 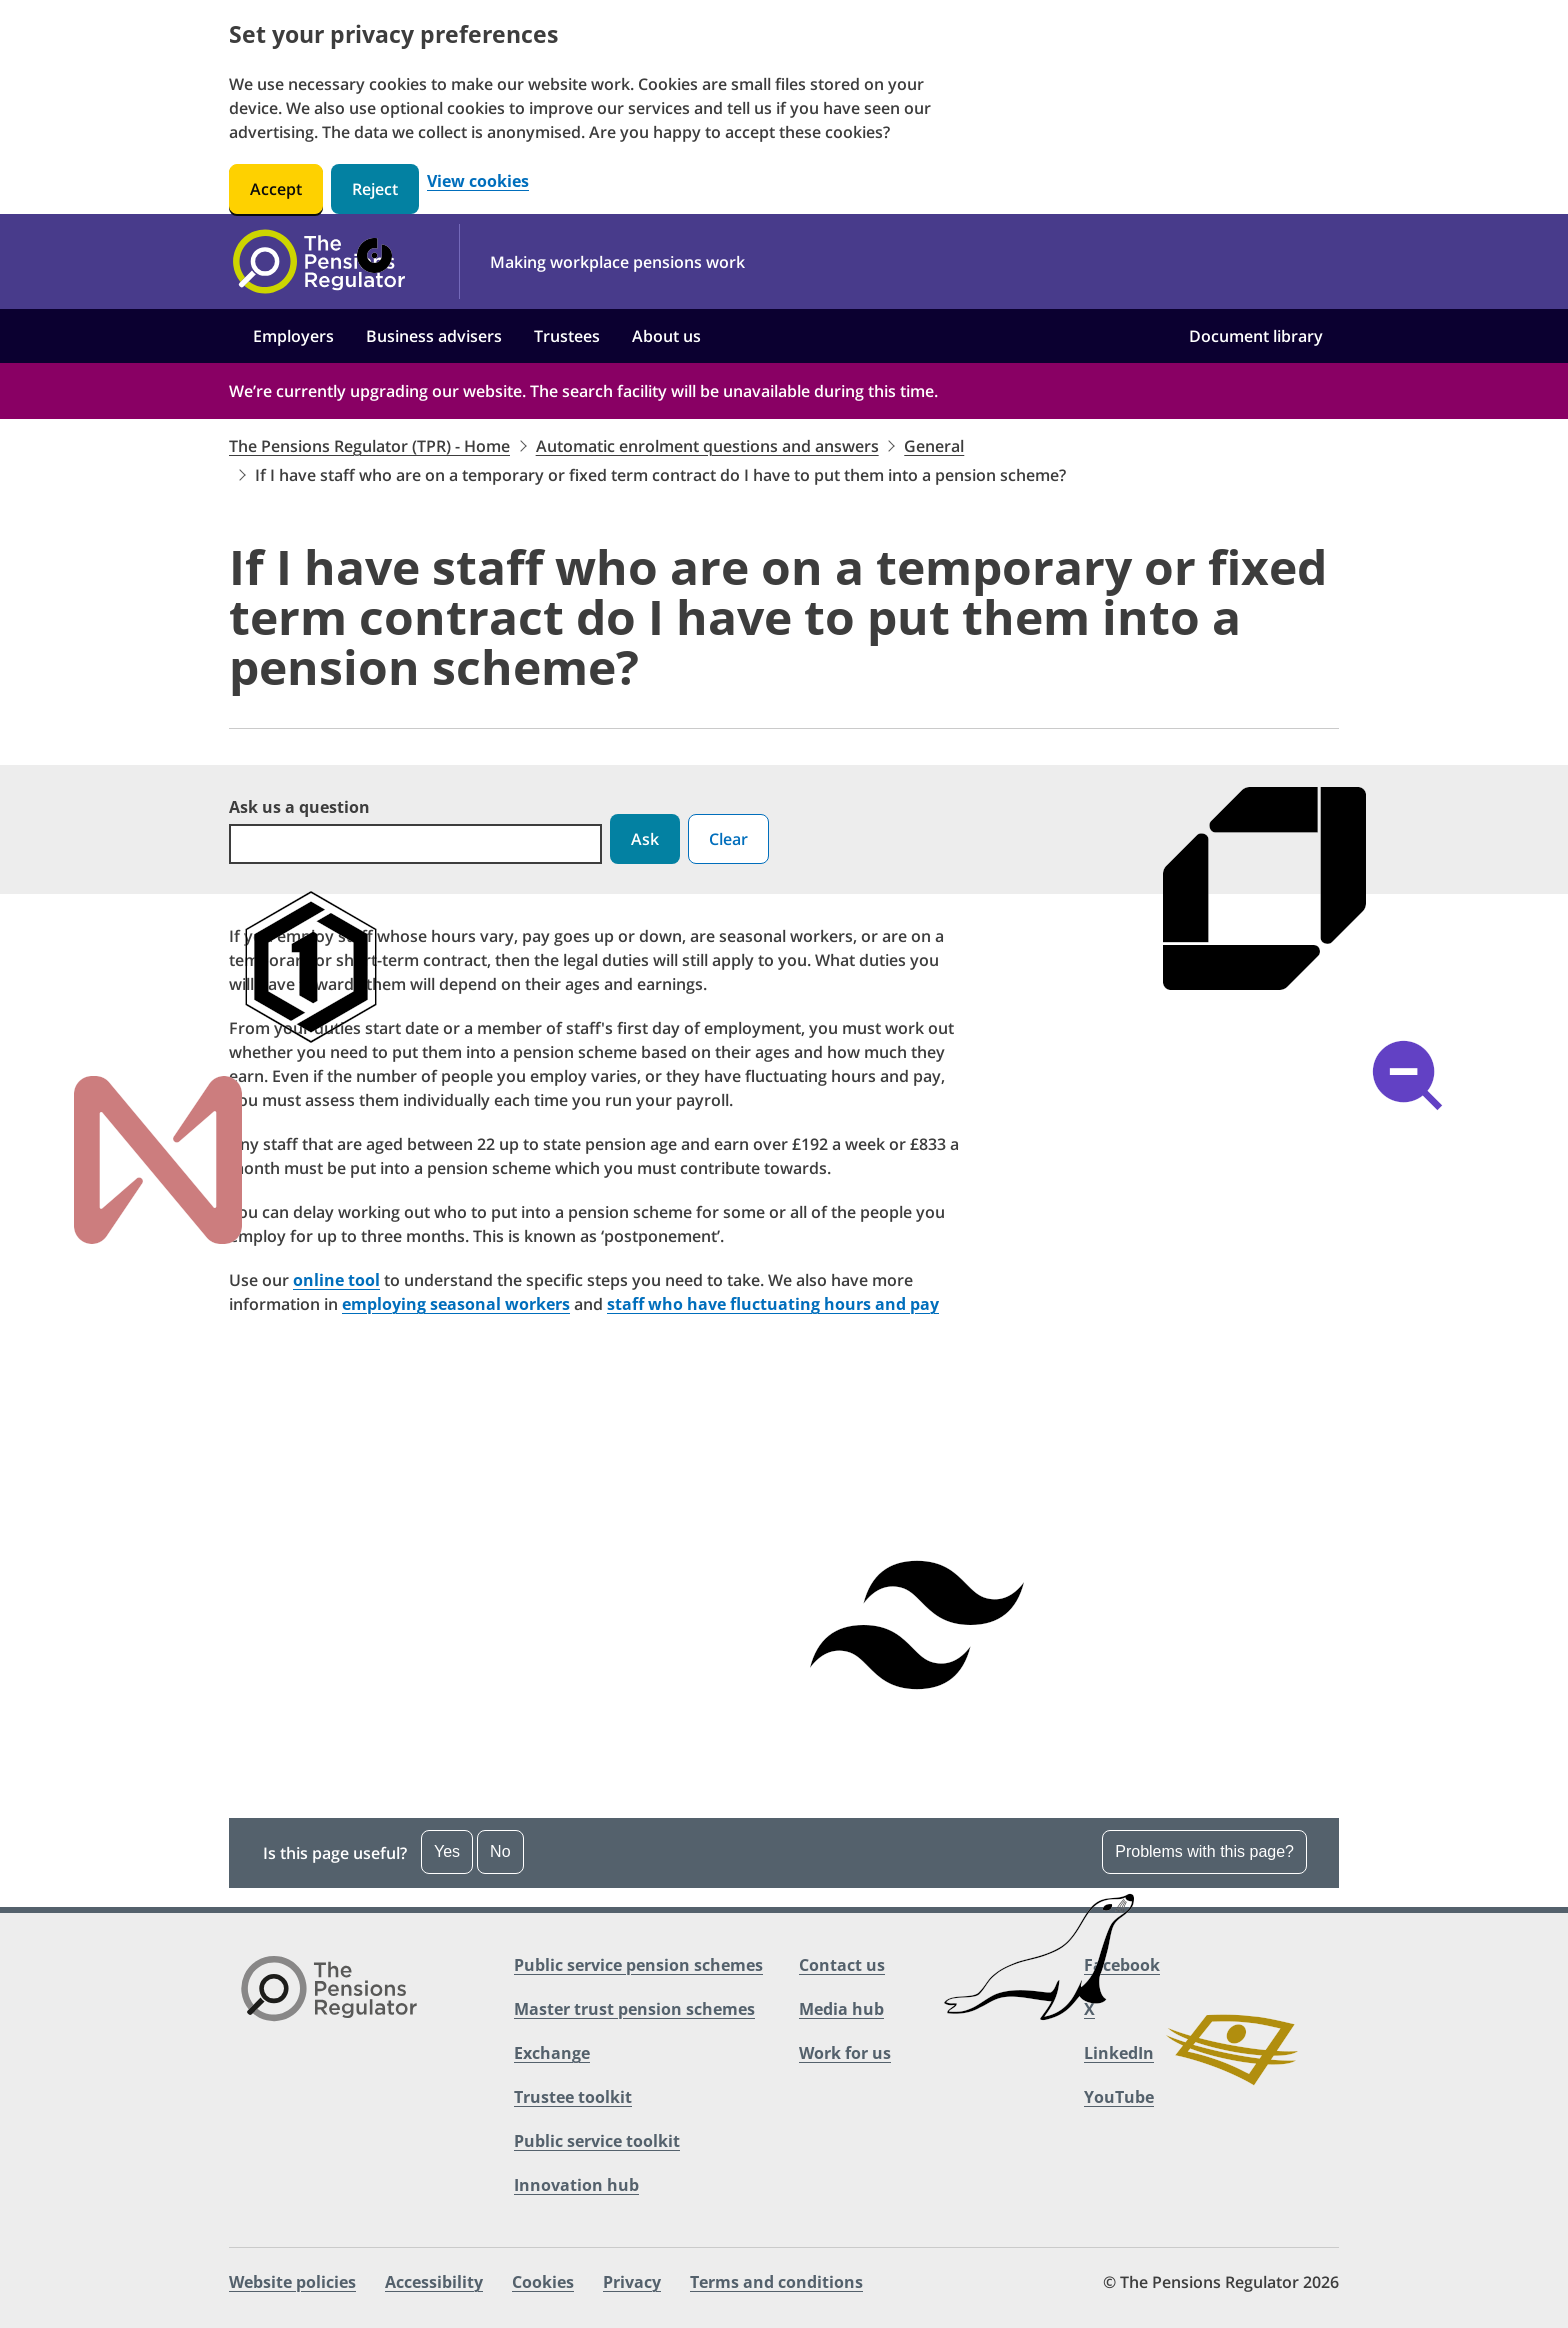 What do you see at coordinates (311, 967) in the screenshot?
I see `open 1Panel server management dashboard` at bounding box center [311, 967].